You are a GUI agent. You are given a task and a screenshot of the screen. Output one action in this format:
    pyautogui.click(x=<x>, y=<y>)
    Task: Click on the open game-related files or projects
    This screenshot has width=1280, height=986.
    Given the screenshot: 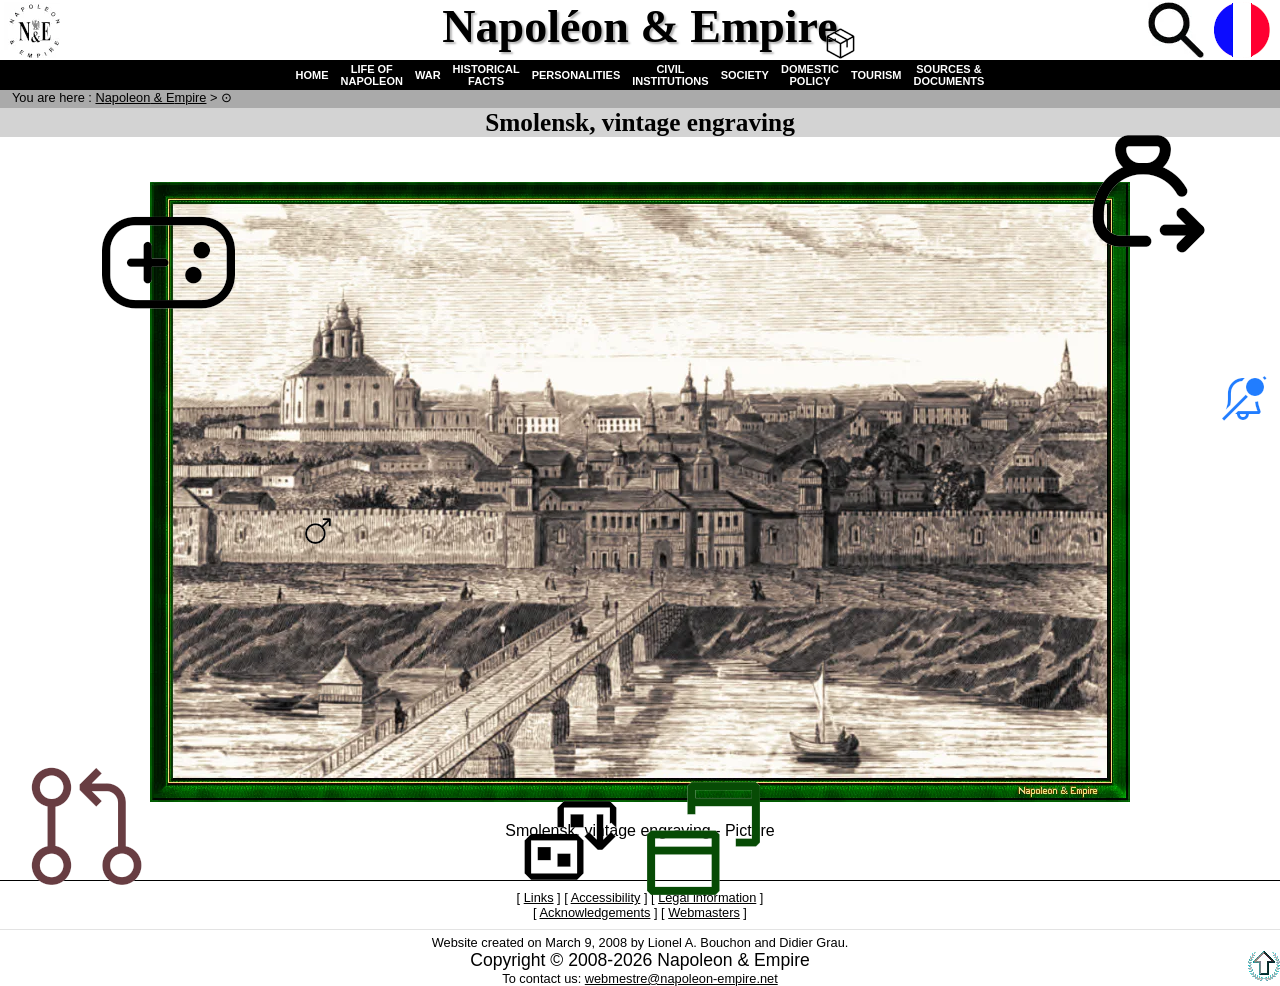 What is the action you would take?
    pyautogui.click(x=168, y=258)
    